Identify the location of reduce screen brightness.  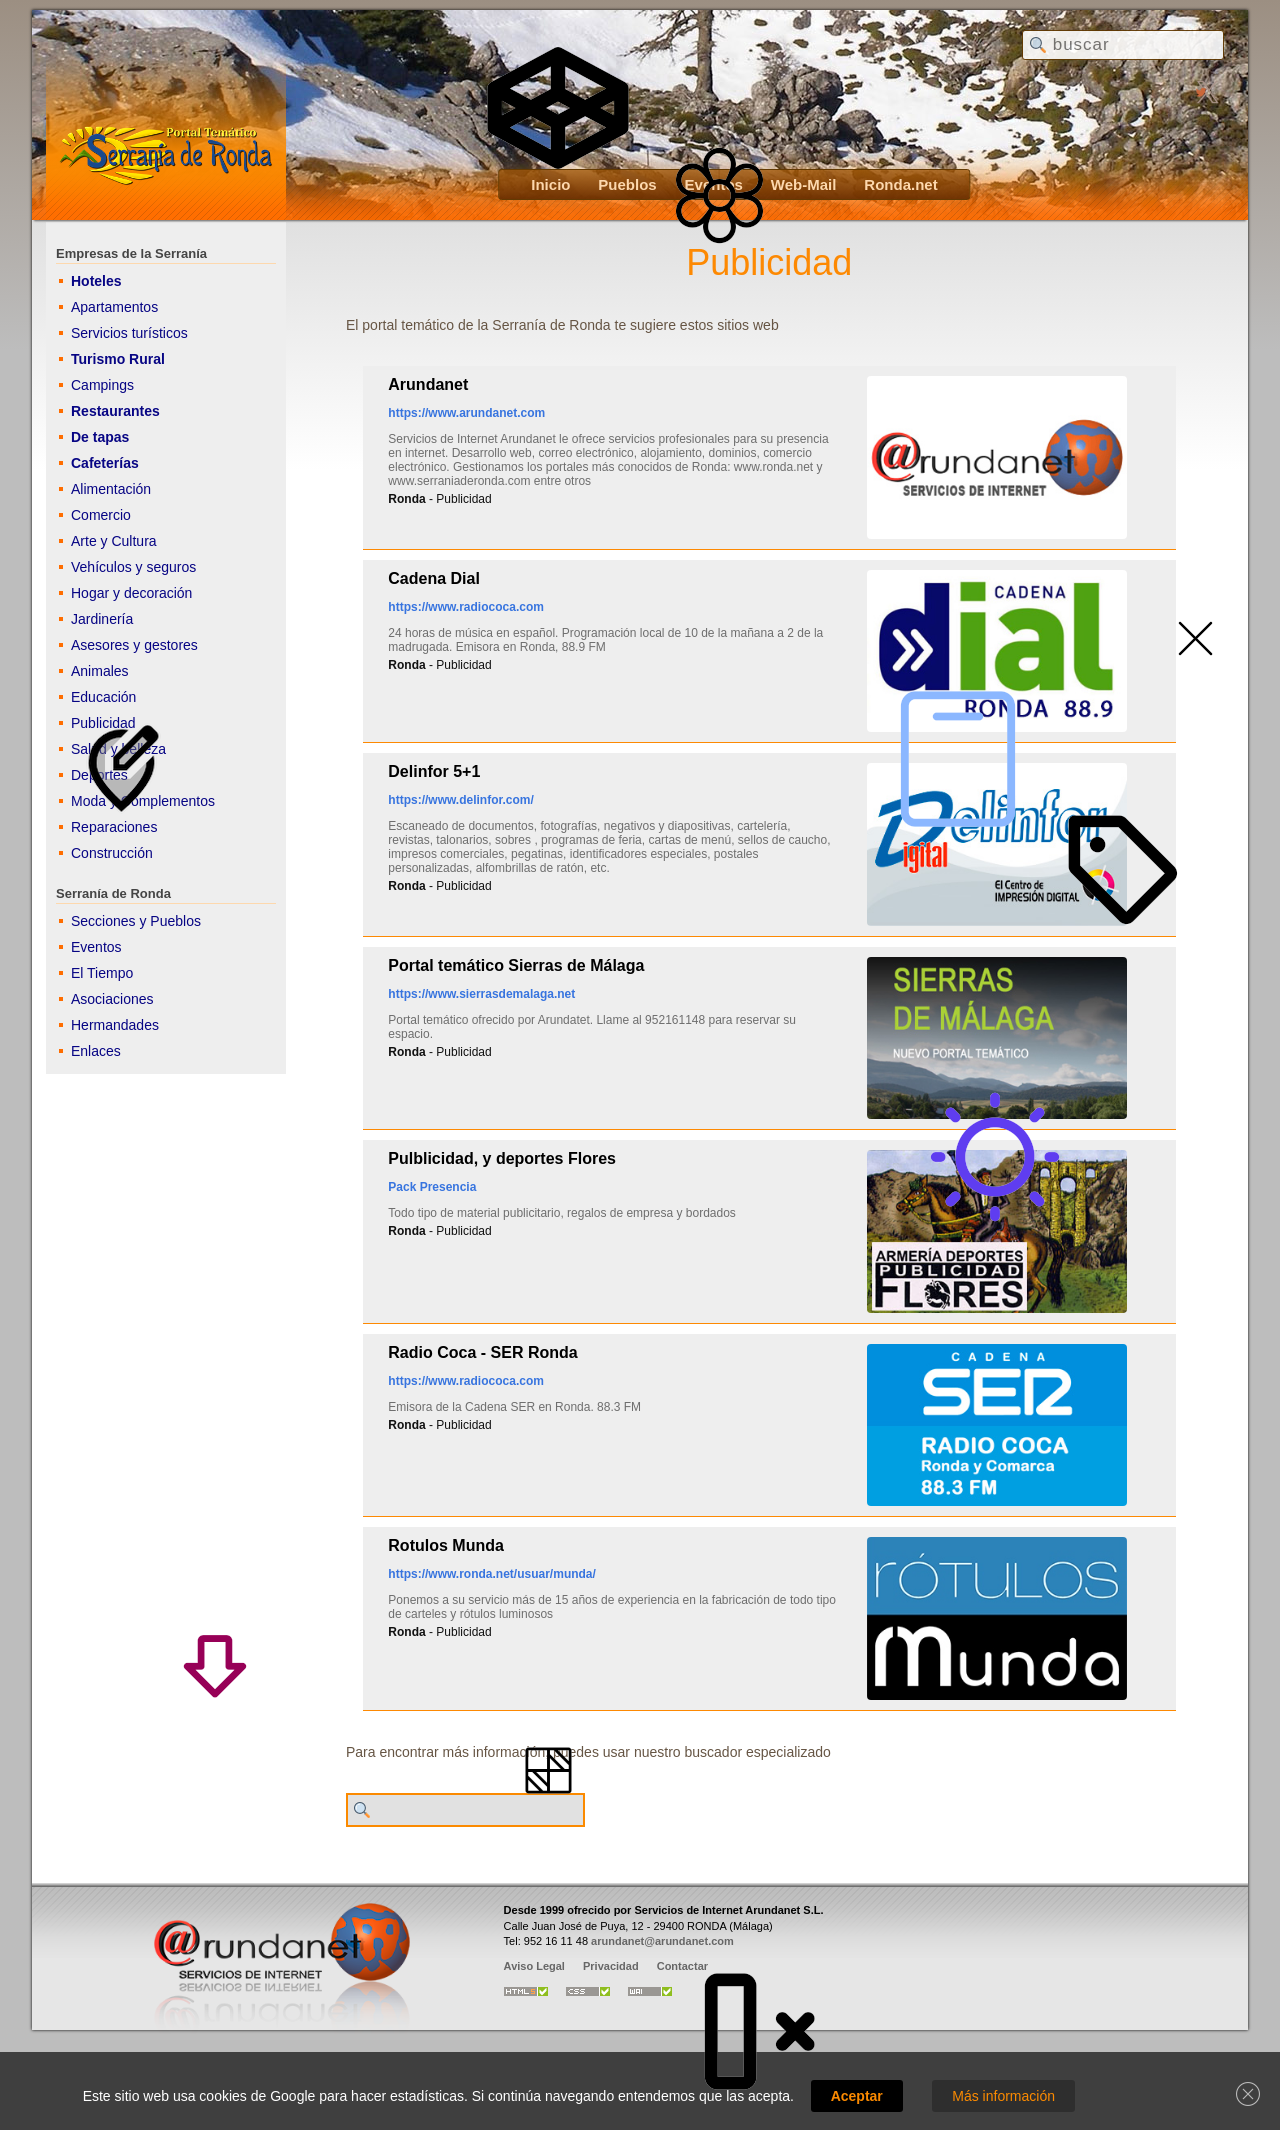
(995, 1157).